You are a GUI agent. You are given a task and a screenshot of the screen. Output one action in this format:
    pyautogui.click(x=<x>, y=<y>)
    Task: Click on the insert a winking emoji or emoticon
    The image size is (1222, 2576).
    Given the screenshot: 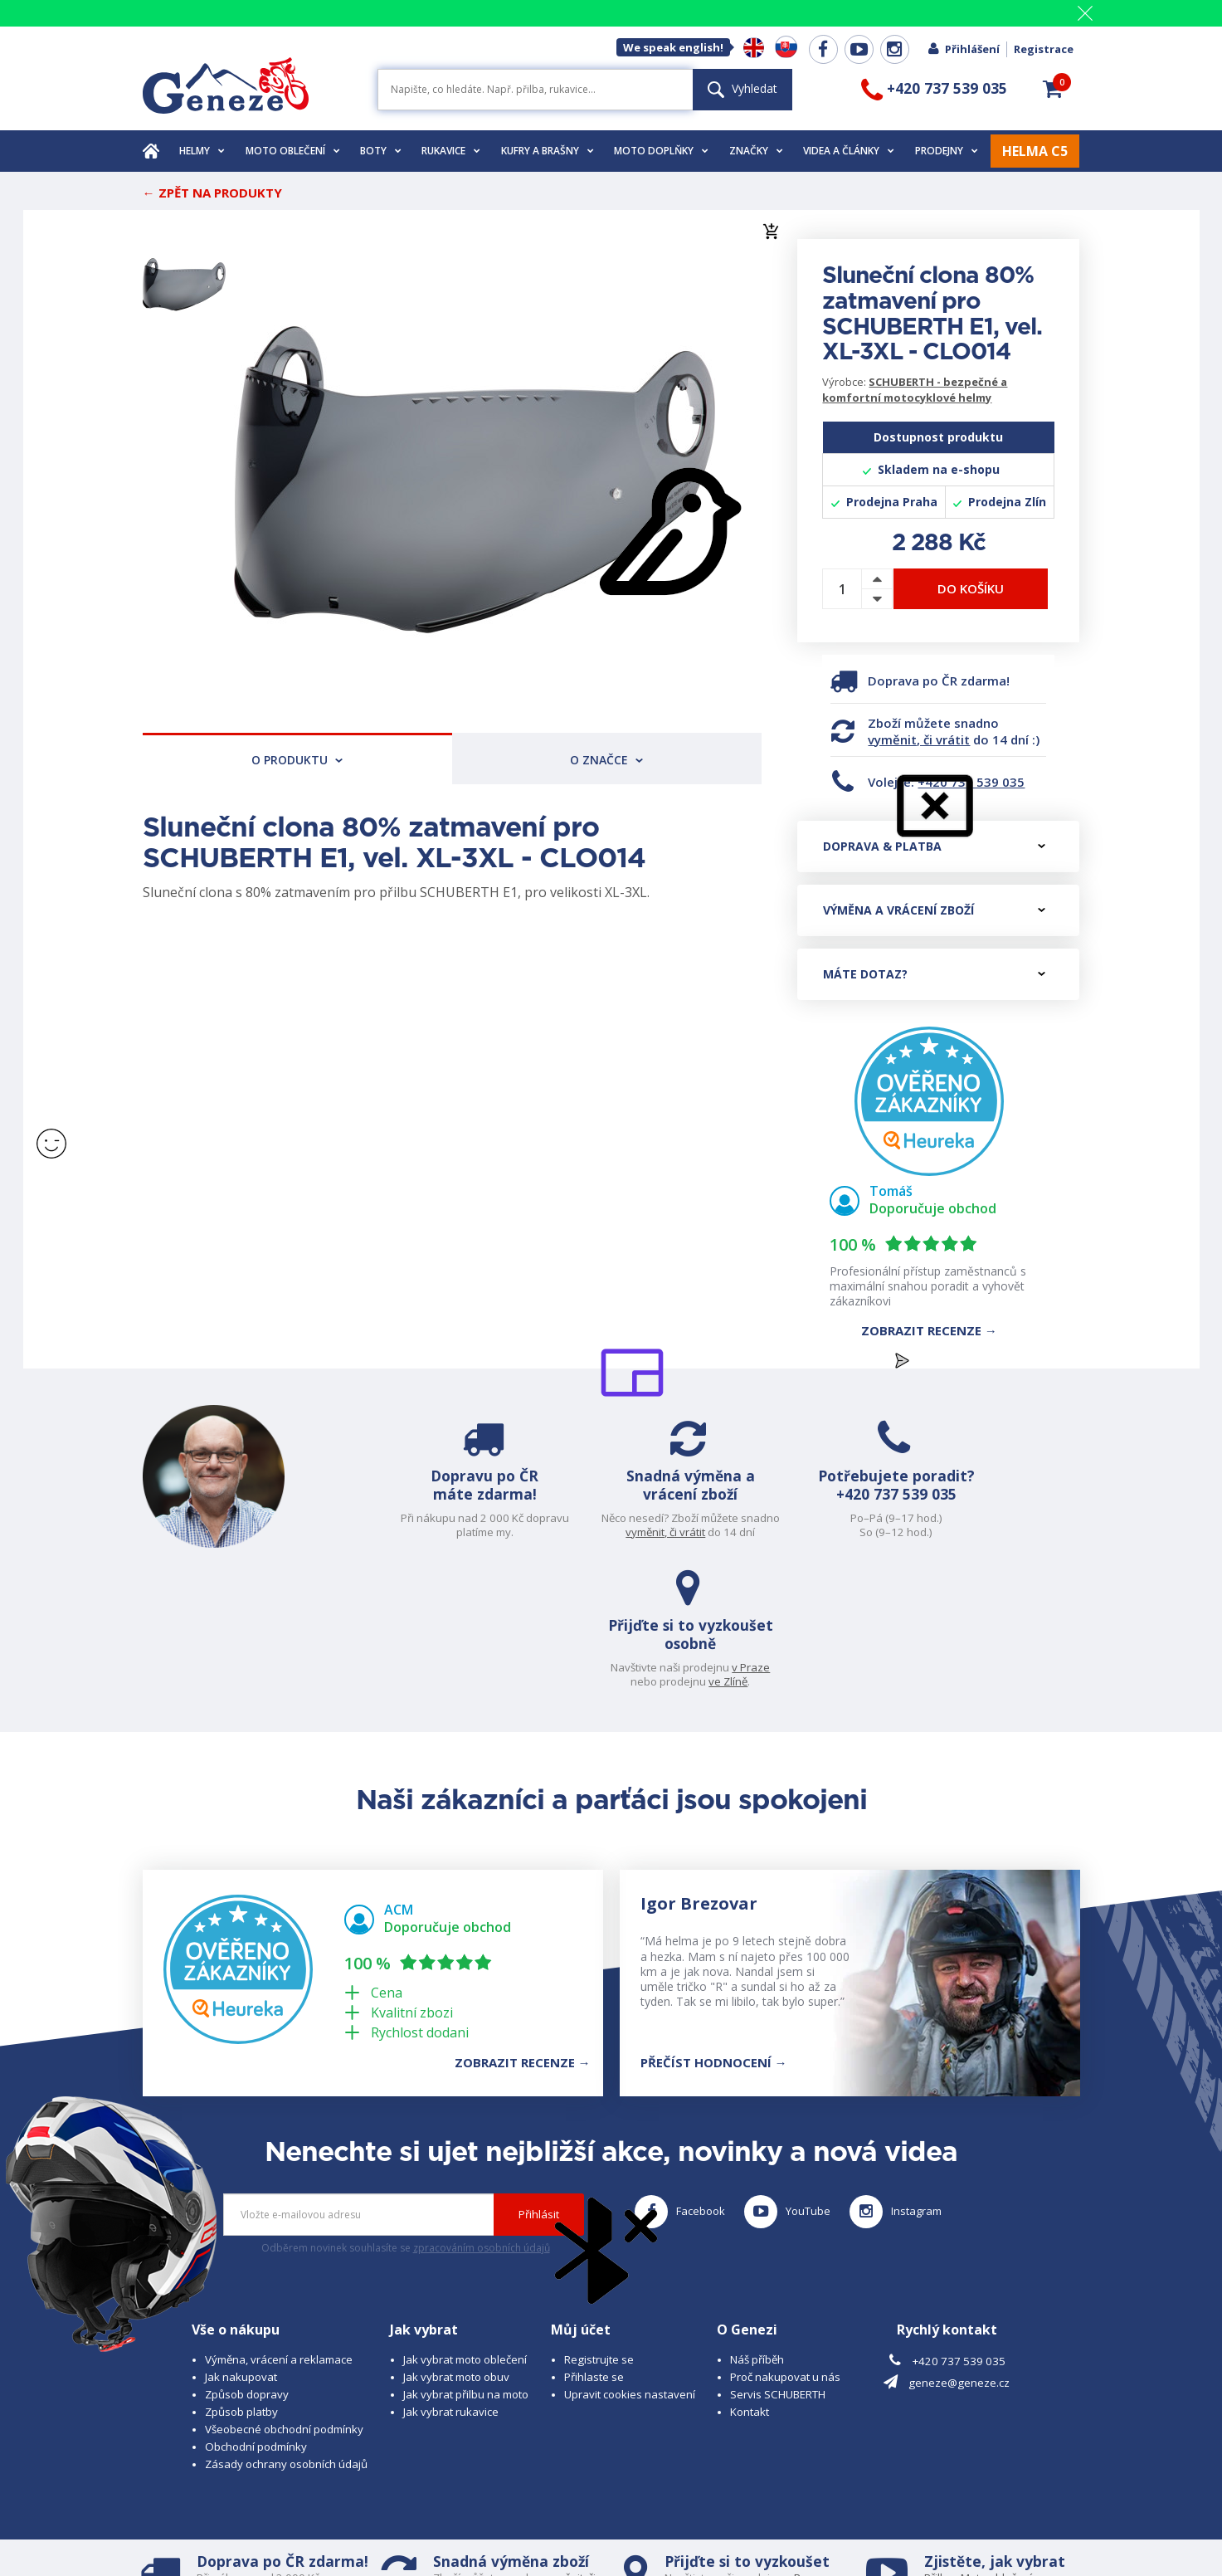 What is the action you would take?
    pyautogui.click(x=51, y=1144)
    